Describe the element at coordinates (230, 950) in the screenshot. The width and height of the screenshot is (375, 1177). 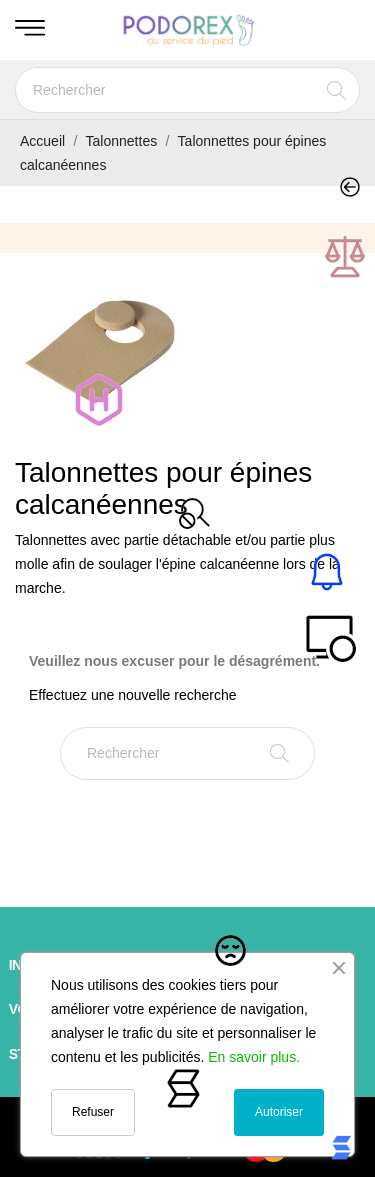
I see `indicate dissatisfaction or negative feedback` at that location.